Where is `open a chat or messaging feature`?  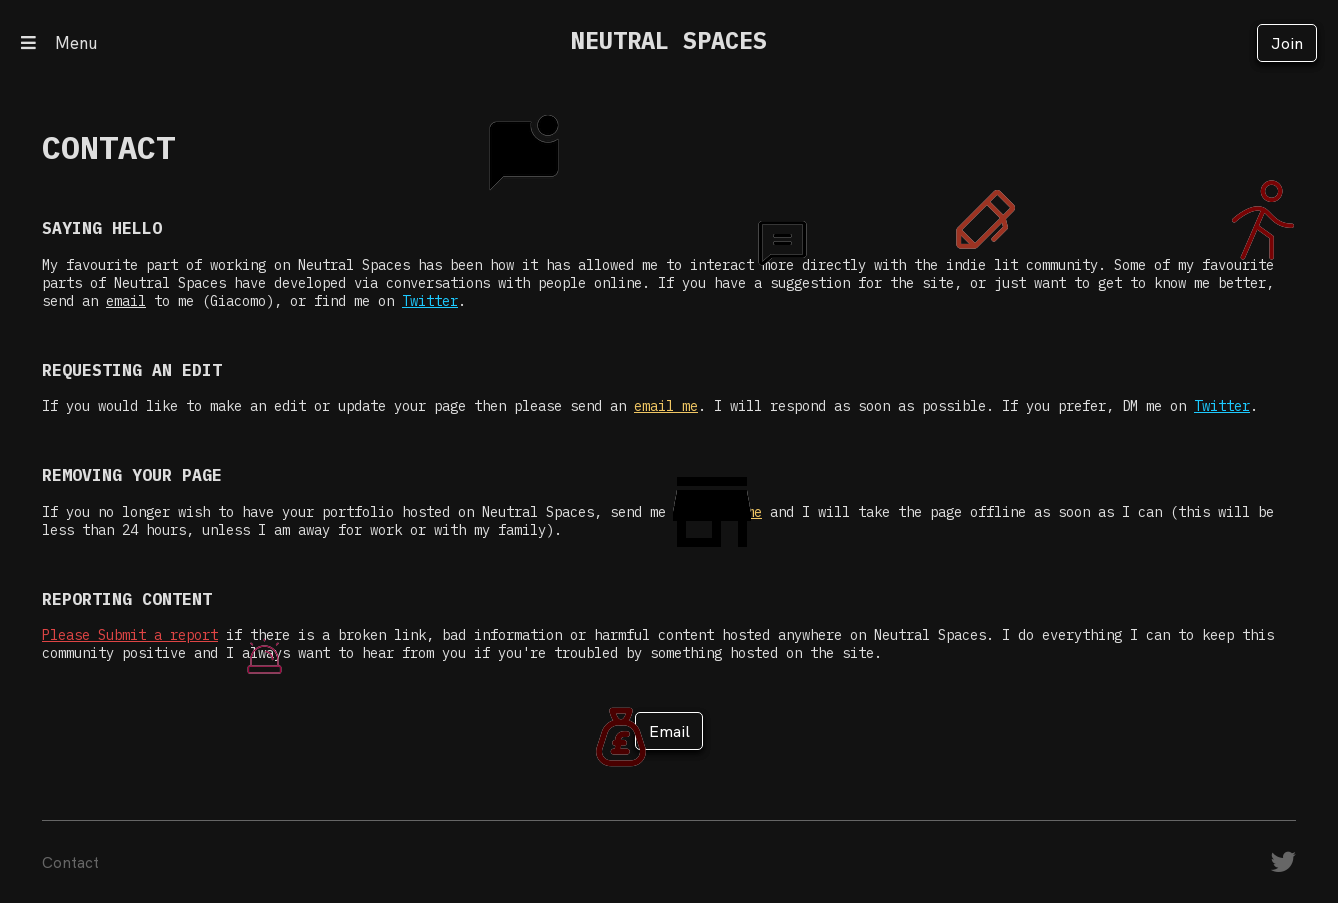
open a chat or messaging feature is located at coordinates (782, 239).